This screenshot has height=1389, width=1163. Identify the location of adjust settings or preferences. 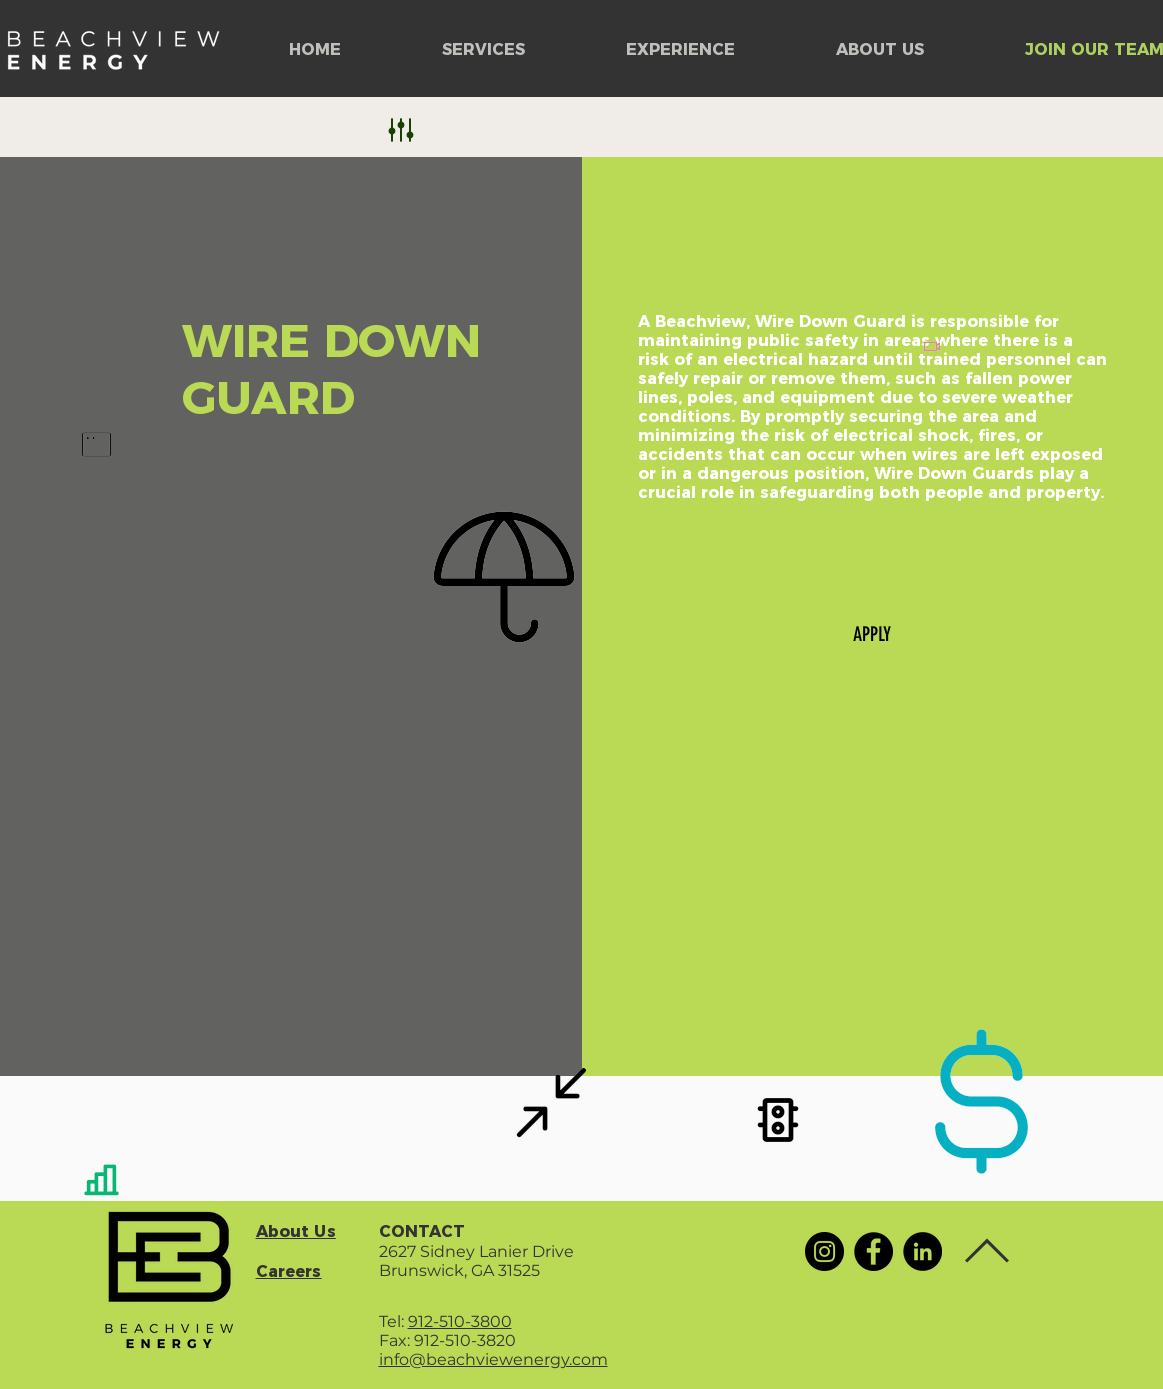
(401, 130).